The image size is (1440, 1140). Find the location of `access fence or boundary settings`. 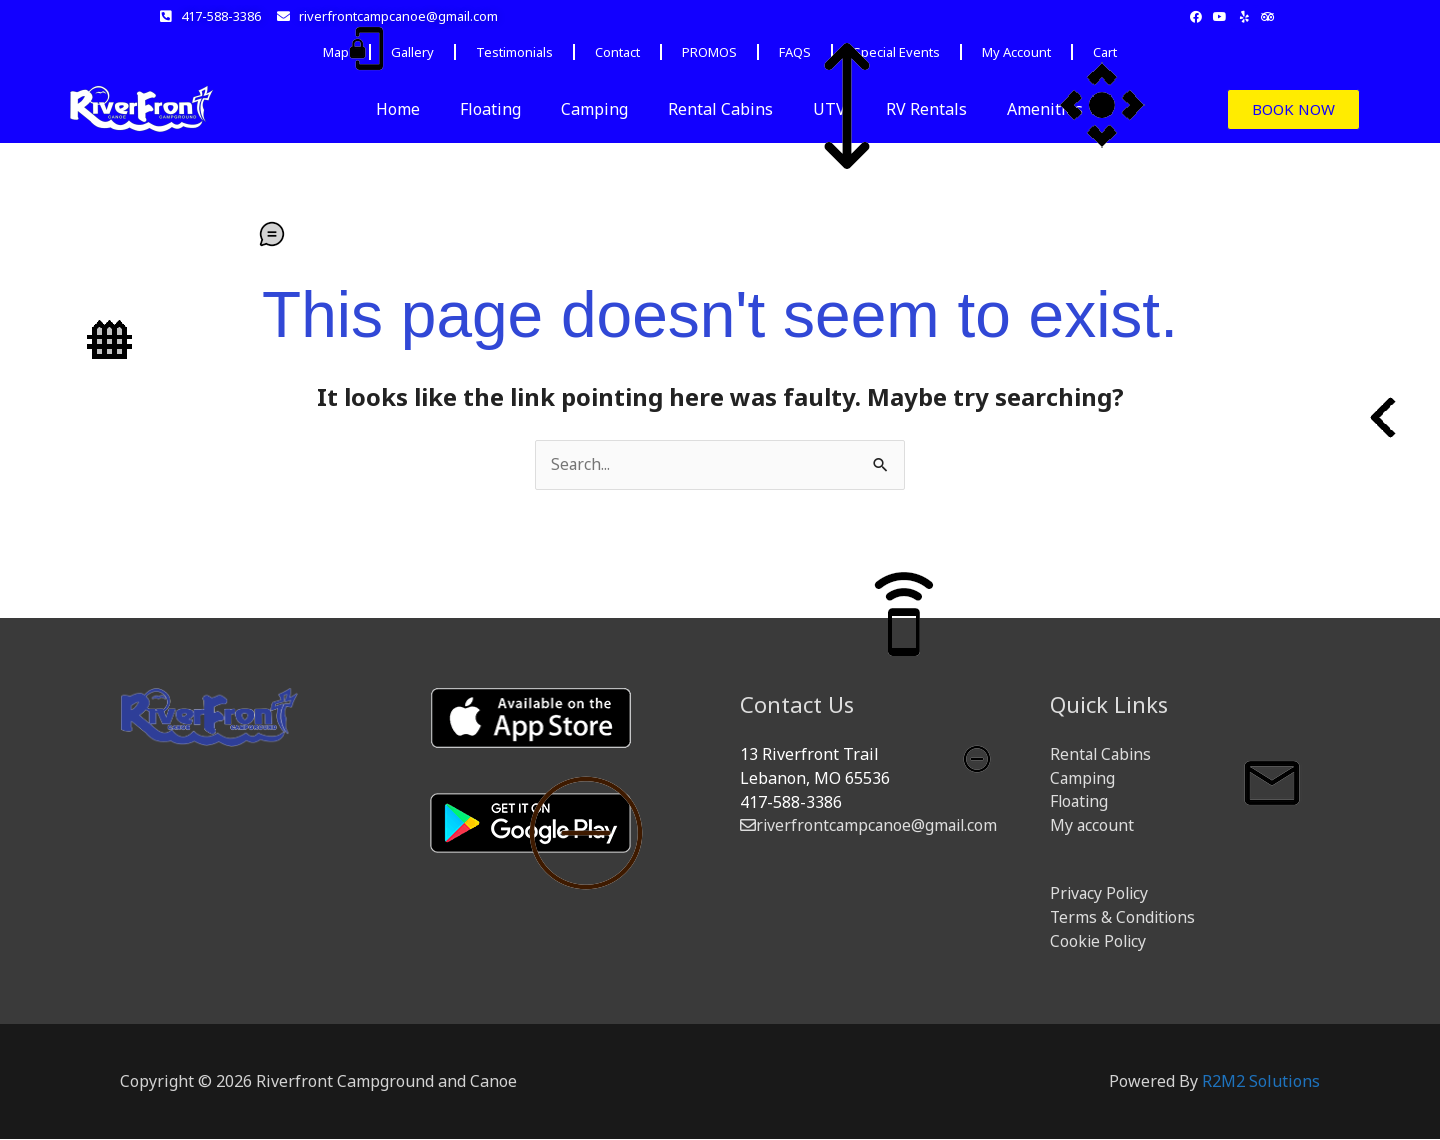

access fence or boundary settings is located at coordinates (109, 339).